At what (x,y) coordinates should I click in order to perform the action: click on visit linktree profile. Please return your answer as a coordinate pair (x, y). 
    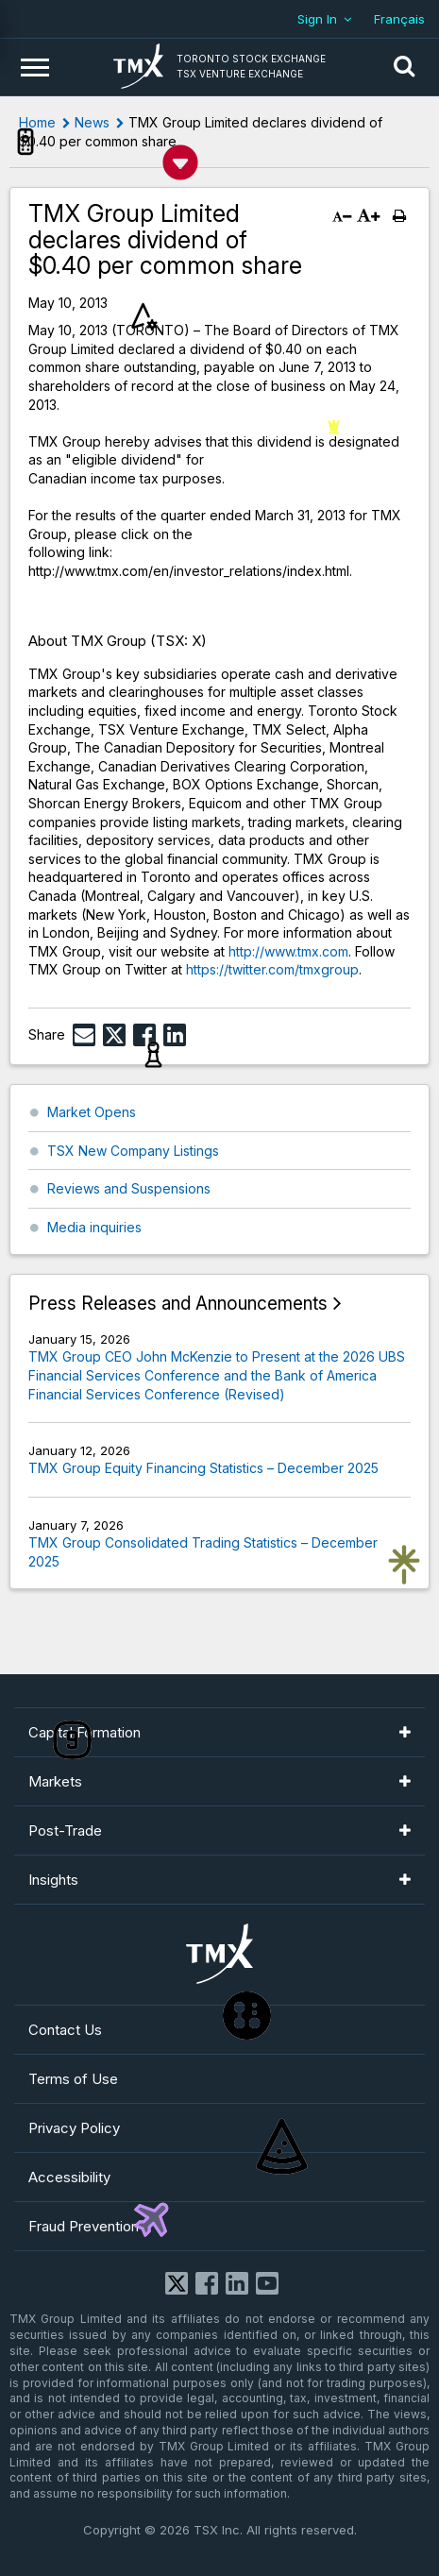
    Looking at the image, I should click on (404, 1565).